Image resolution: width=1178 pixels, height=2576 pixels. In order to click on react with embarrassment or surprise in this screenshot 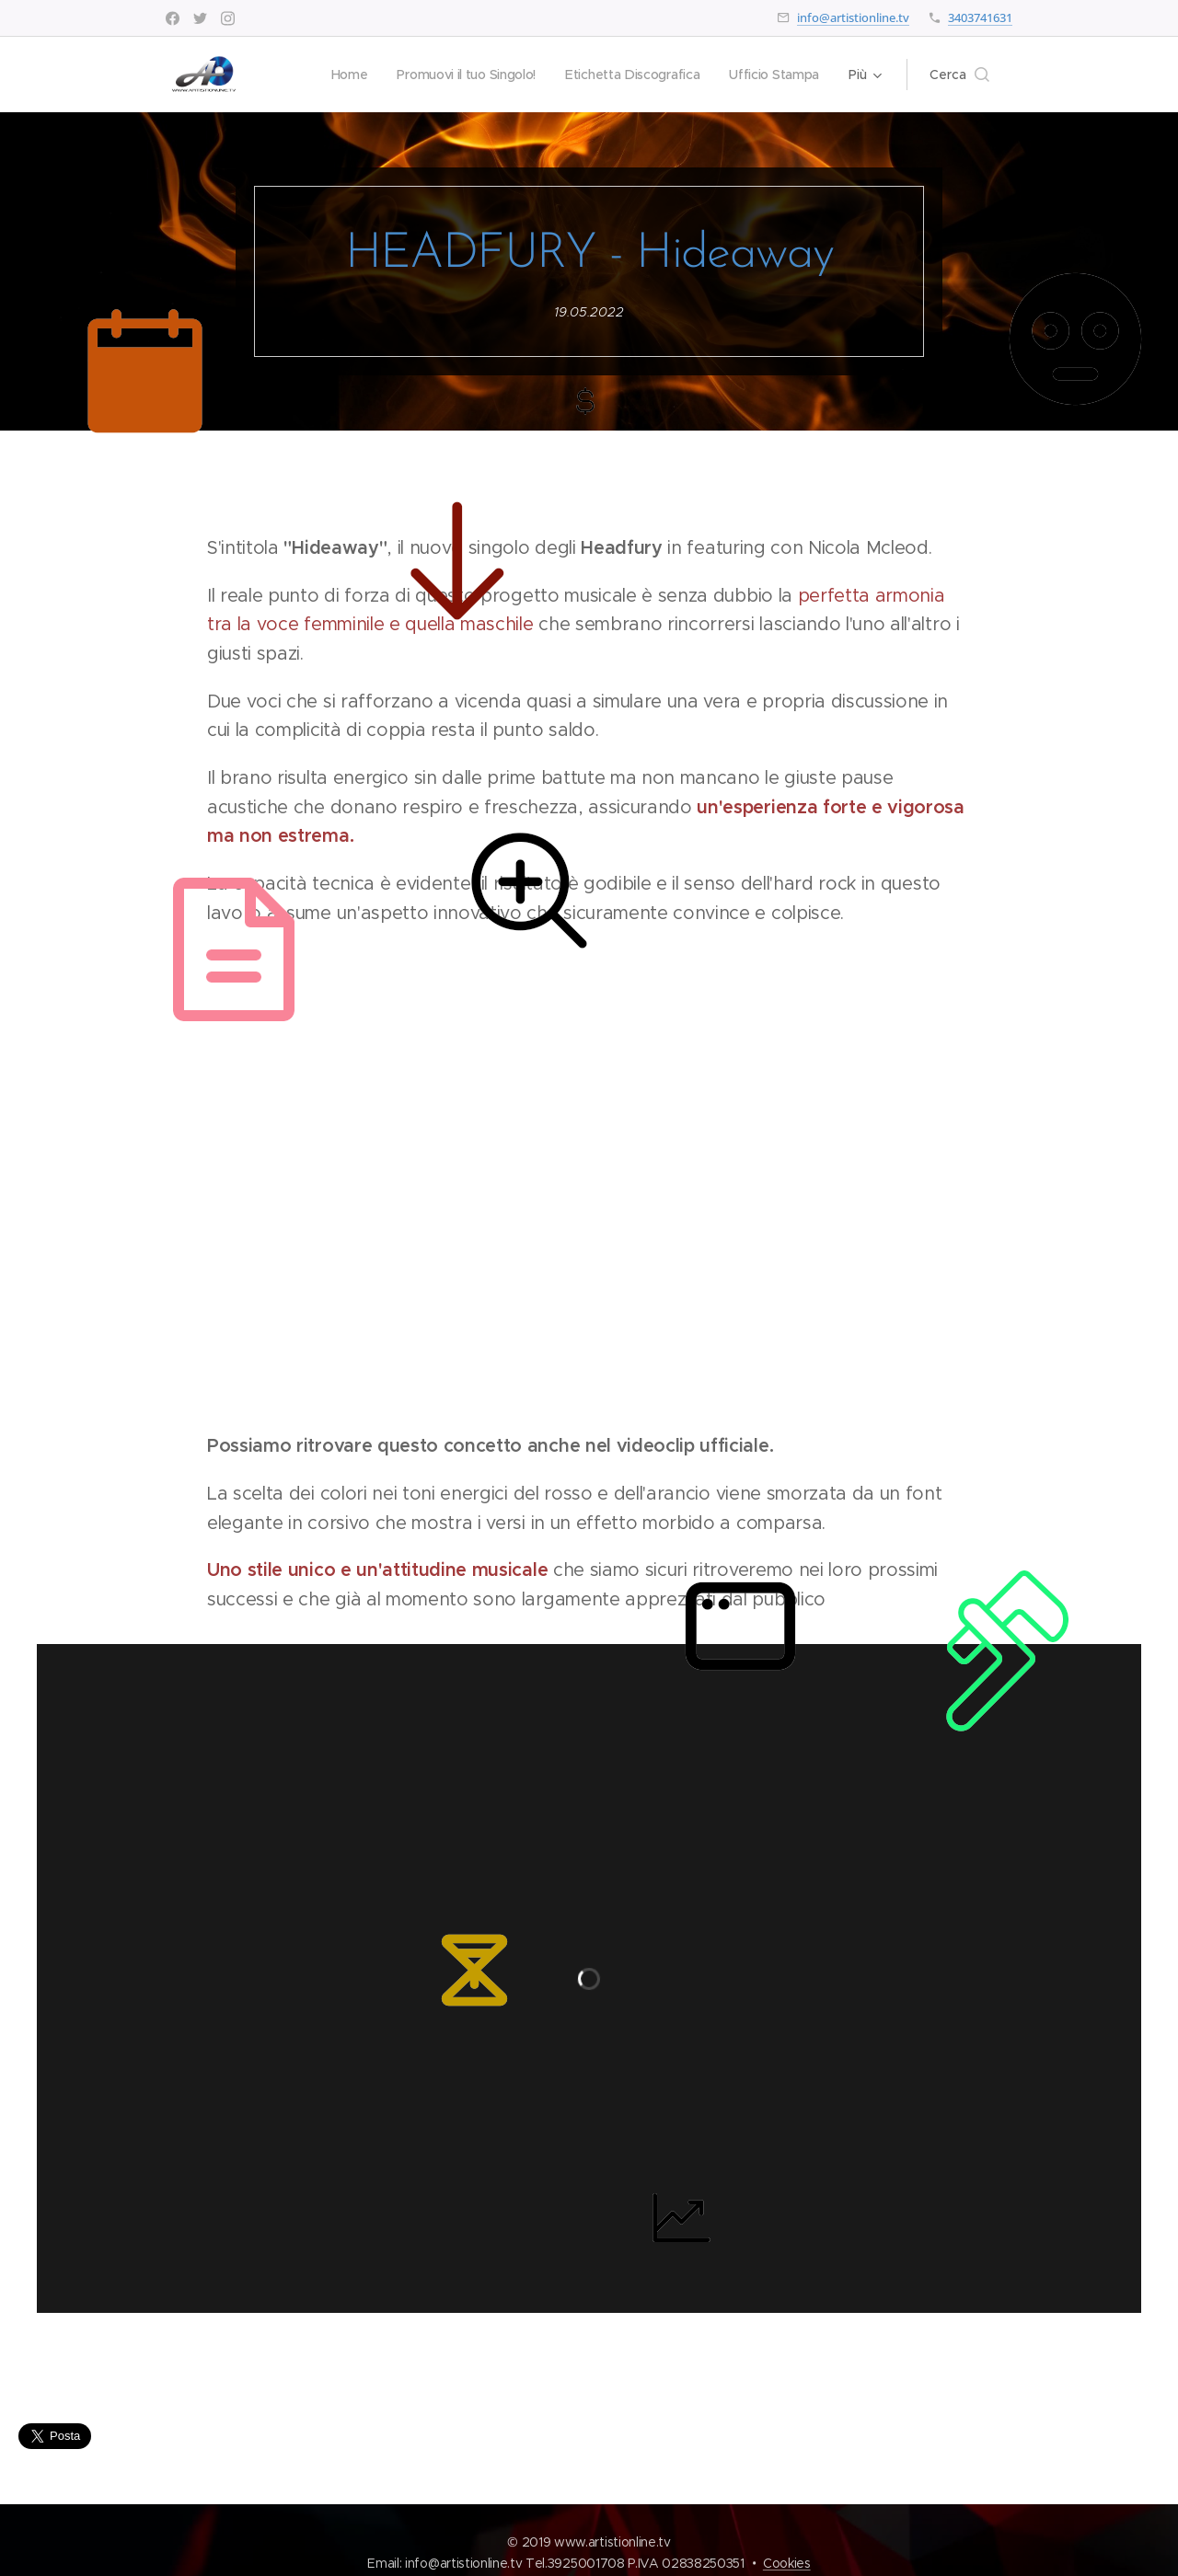, I will do `click(1075, 339)`.